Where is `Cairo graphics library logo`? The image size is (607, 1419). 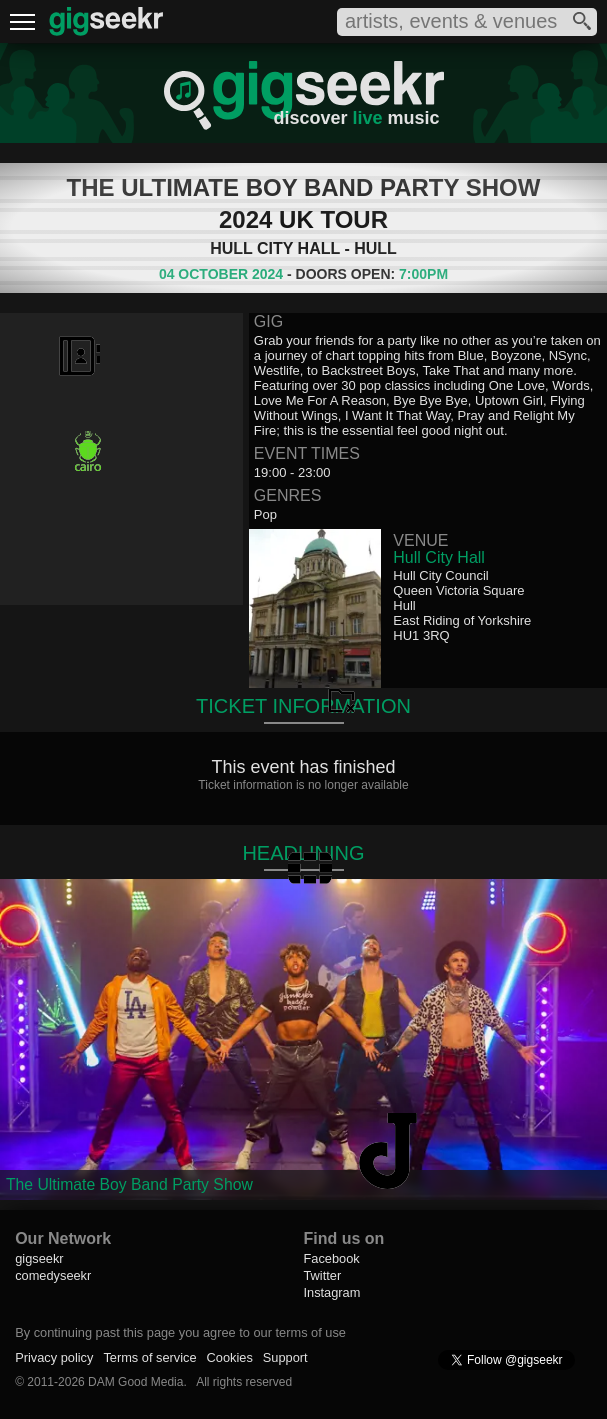 Cairo graphics library logo is located at coordinates (88, 451).